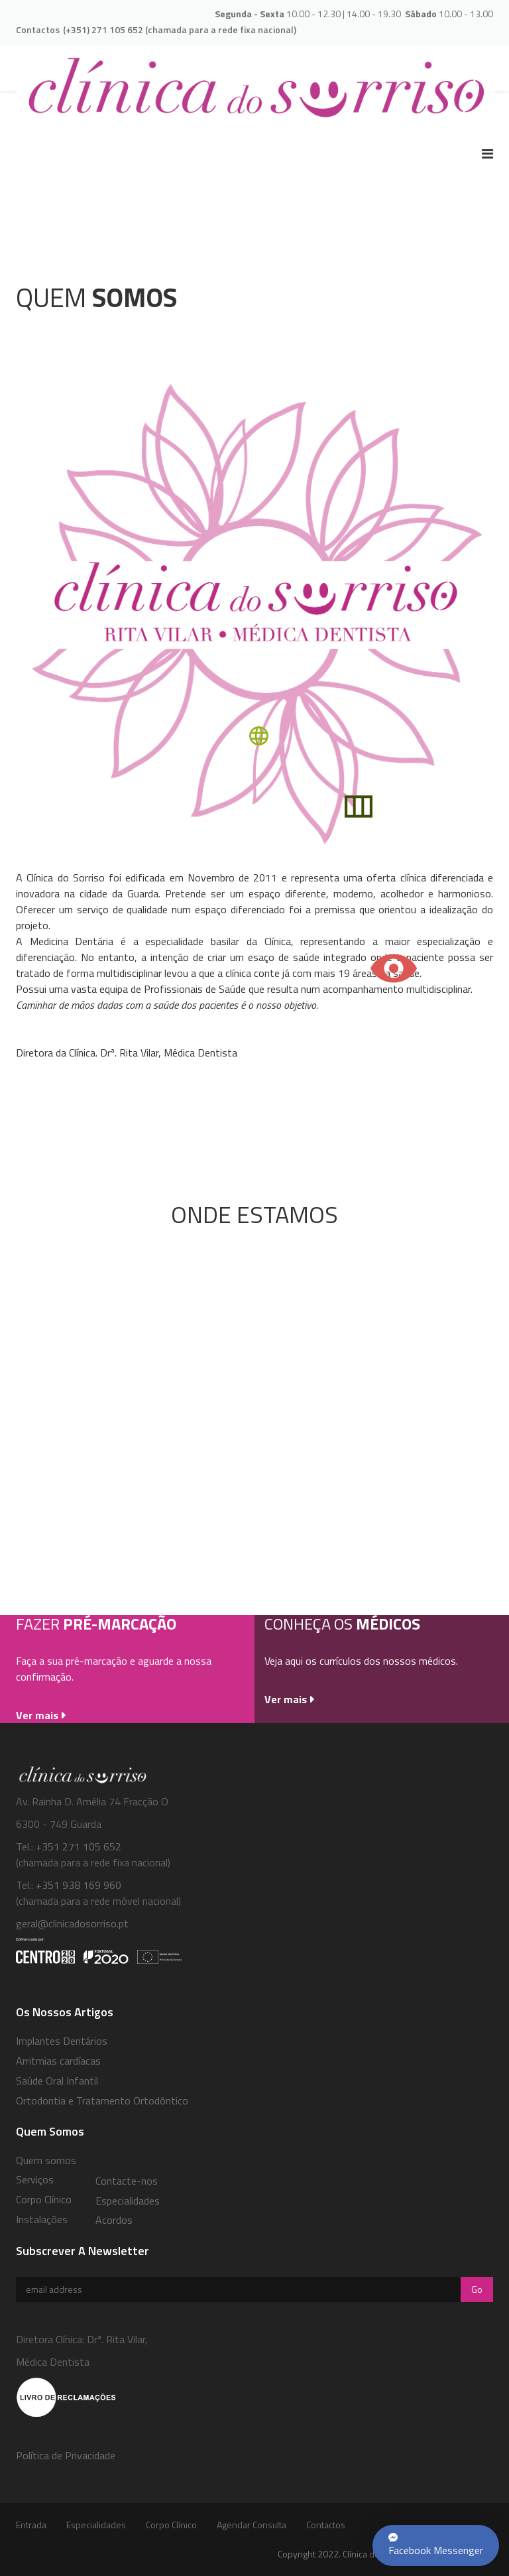 The height and width of the screenshot is (2576, 509). What do you see at coordinates (359, 806) in the screenshot?
I see `switch to column view layout` at bounding box center [359, 806].